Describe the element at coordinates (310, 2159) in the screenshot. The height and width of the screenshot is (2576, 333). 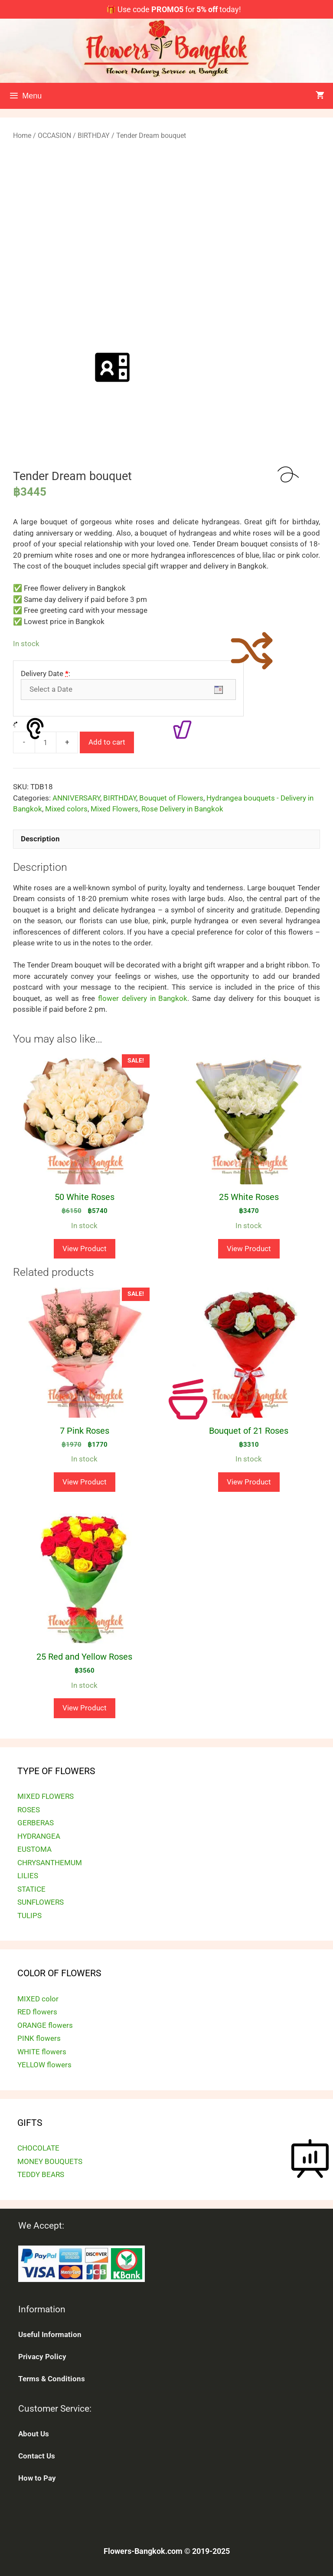
I see `view presentation with charts` at that location.